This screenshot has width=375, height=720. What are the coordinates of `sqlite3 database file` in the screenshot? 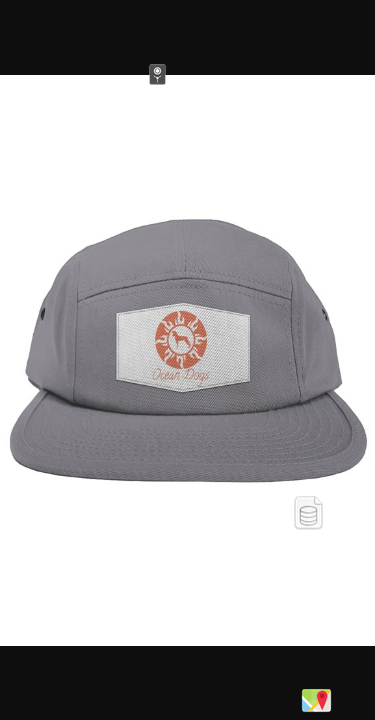 It's located at (308, 512).